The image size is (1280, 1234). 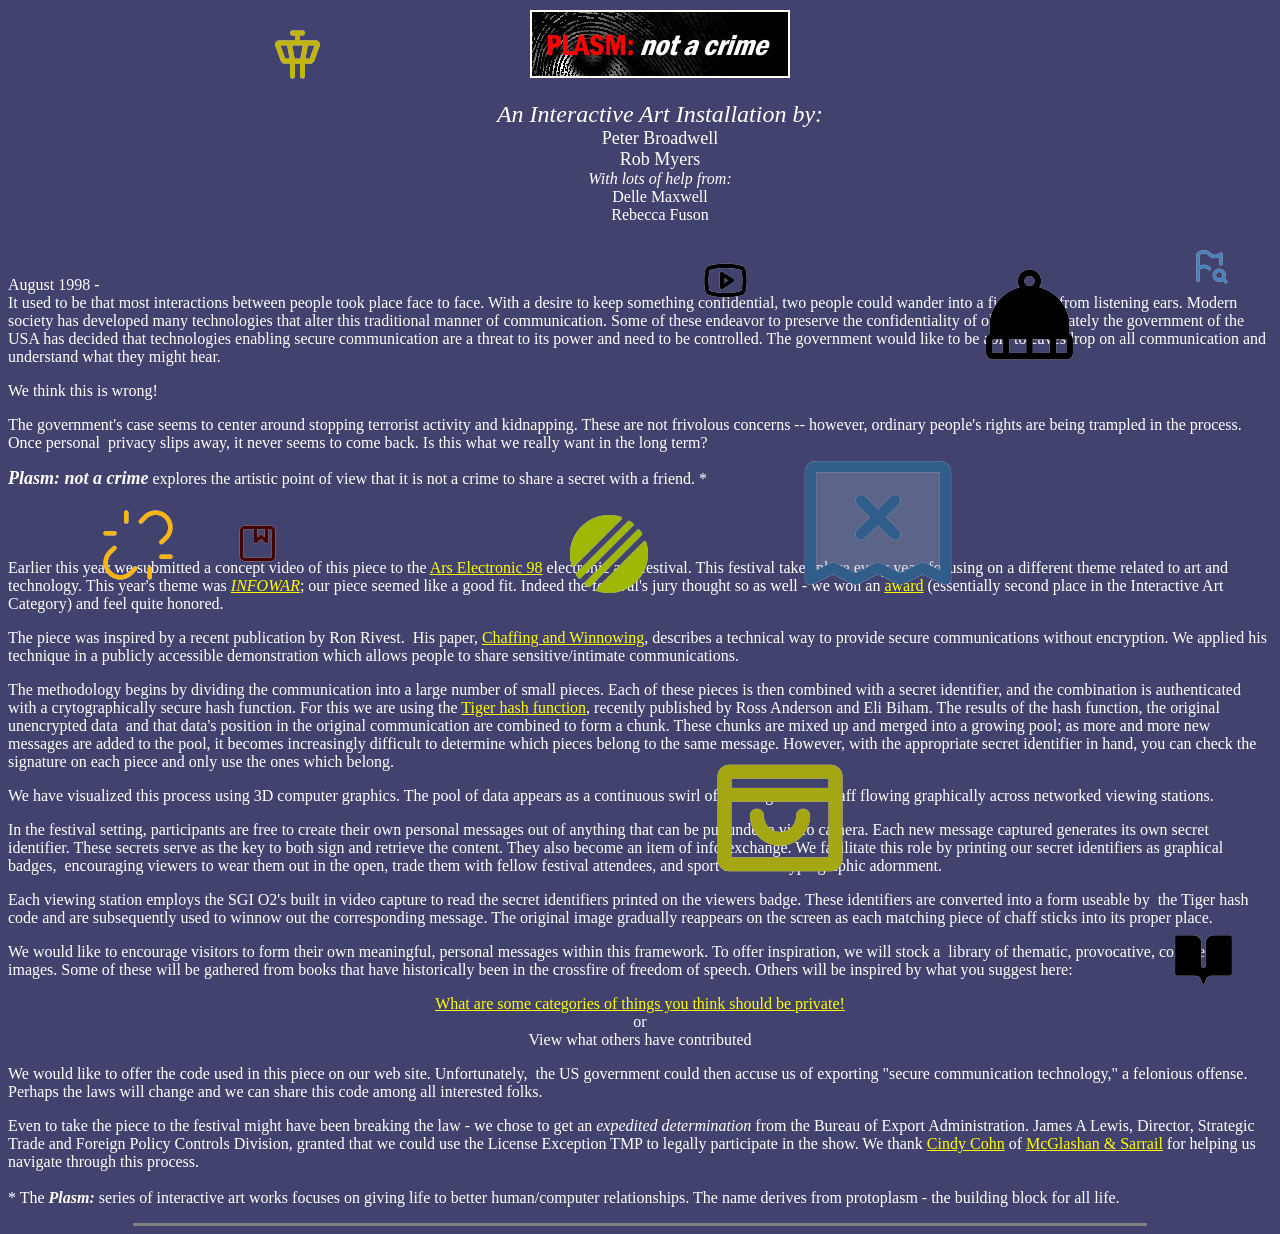 I want to click on select winter or cold weather clothing category, so click(x=1029, y=319).